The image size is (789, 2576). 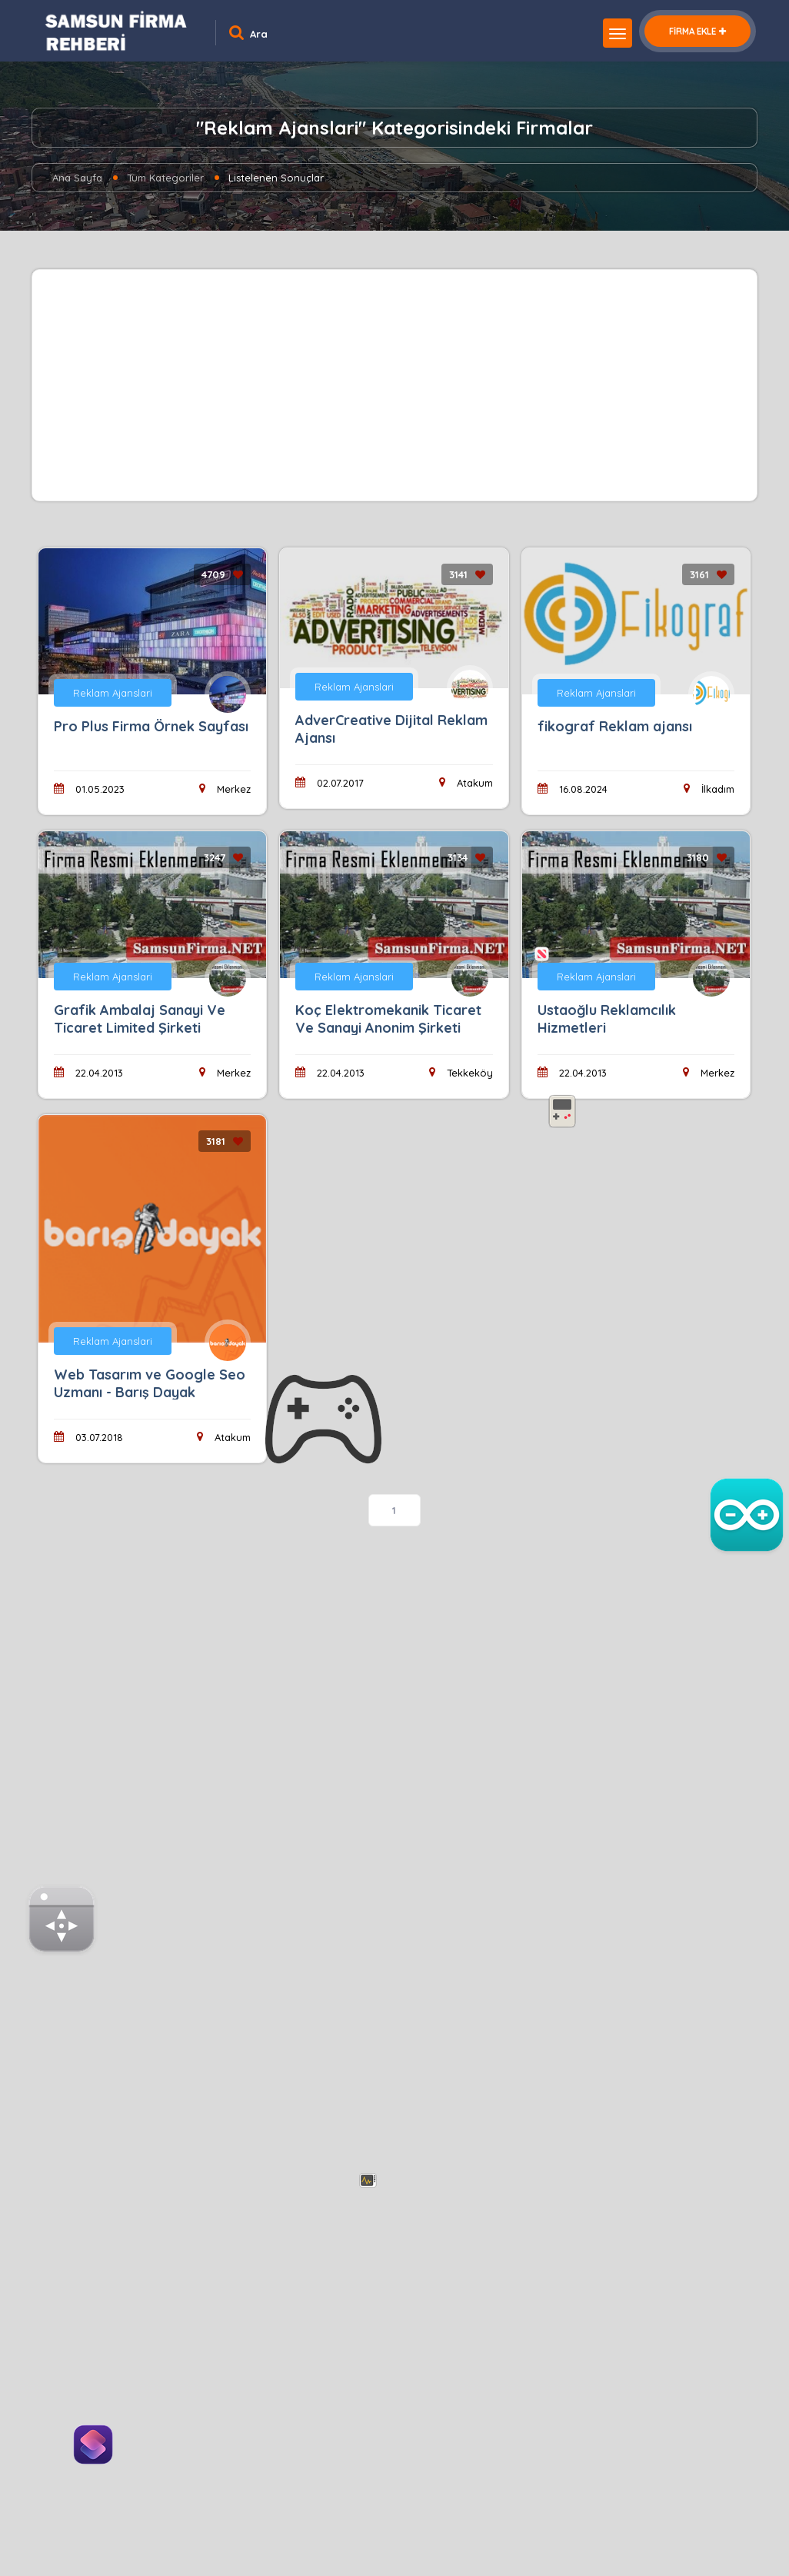 I want to click on open the Apple News app, so click(x=541, y=954).